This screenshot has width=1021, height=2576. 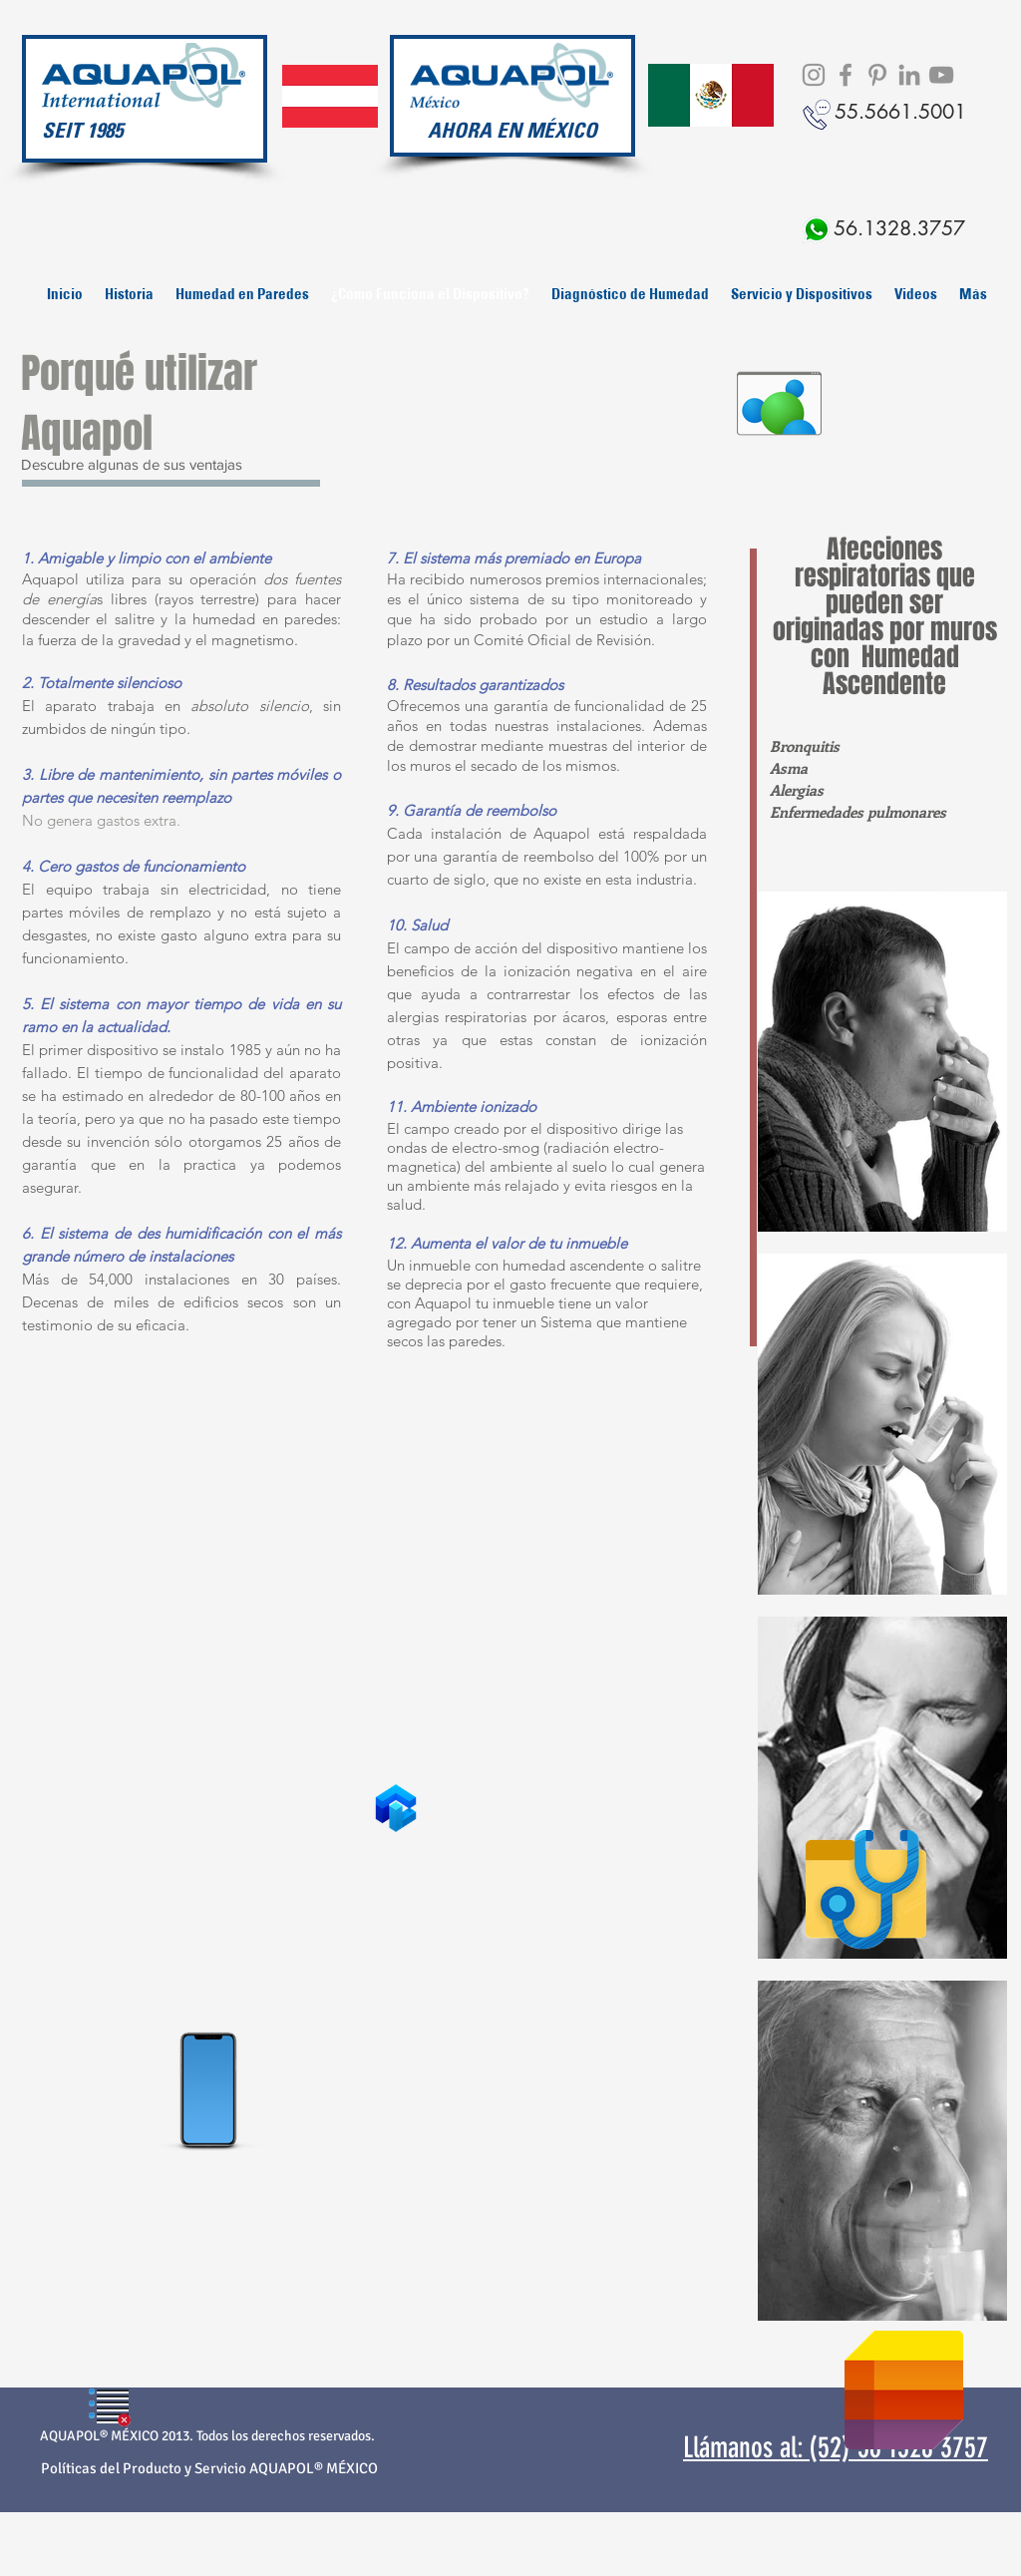 I want to click on iPhone XS device icon, so click(x=208, y=2091).